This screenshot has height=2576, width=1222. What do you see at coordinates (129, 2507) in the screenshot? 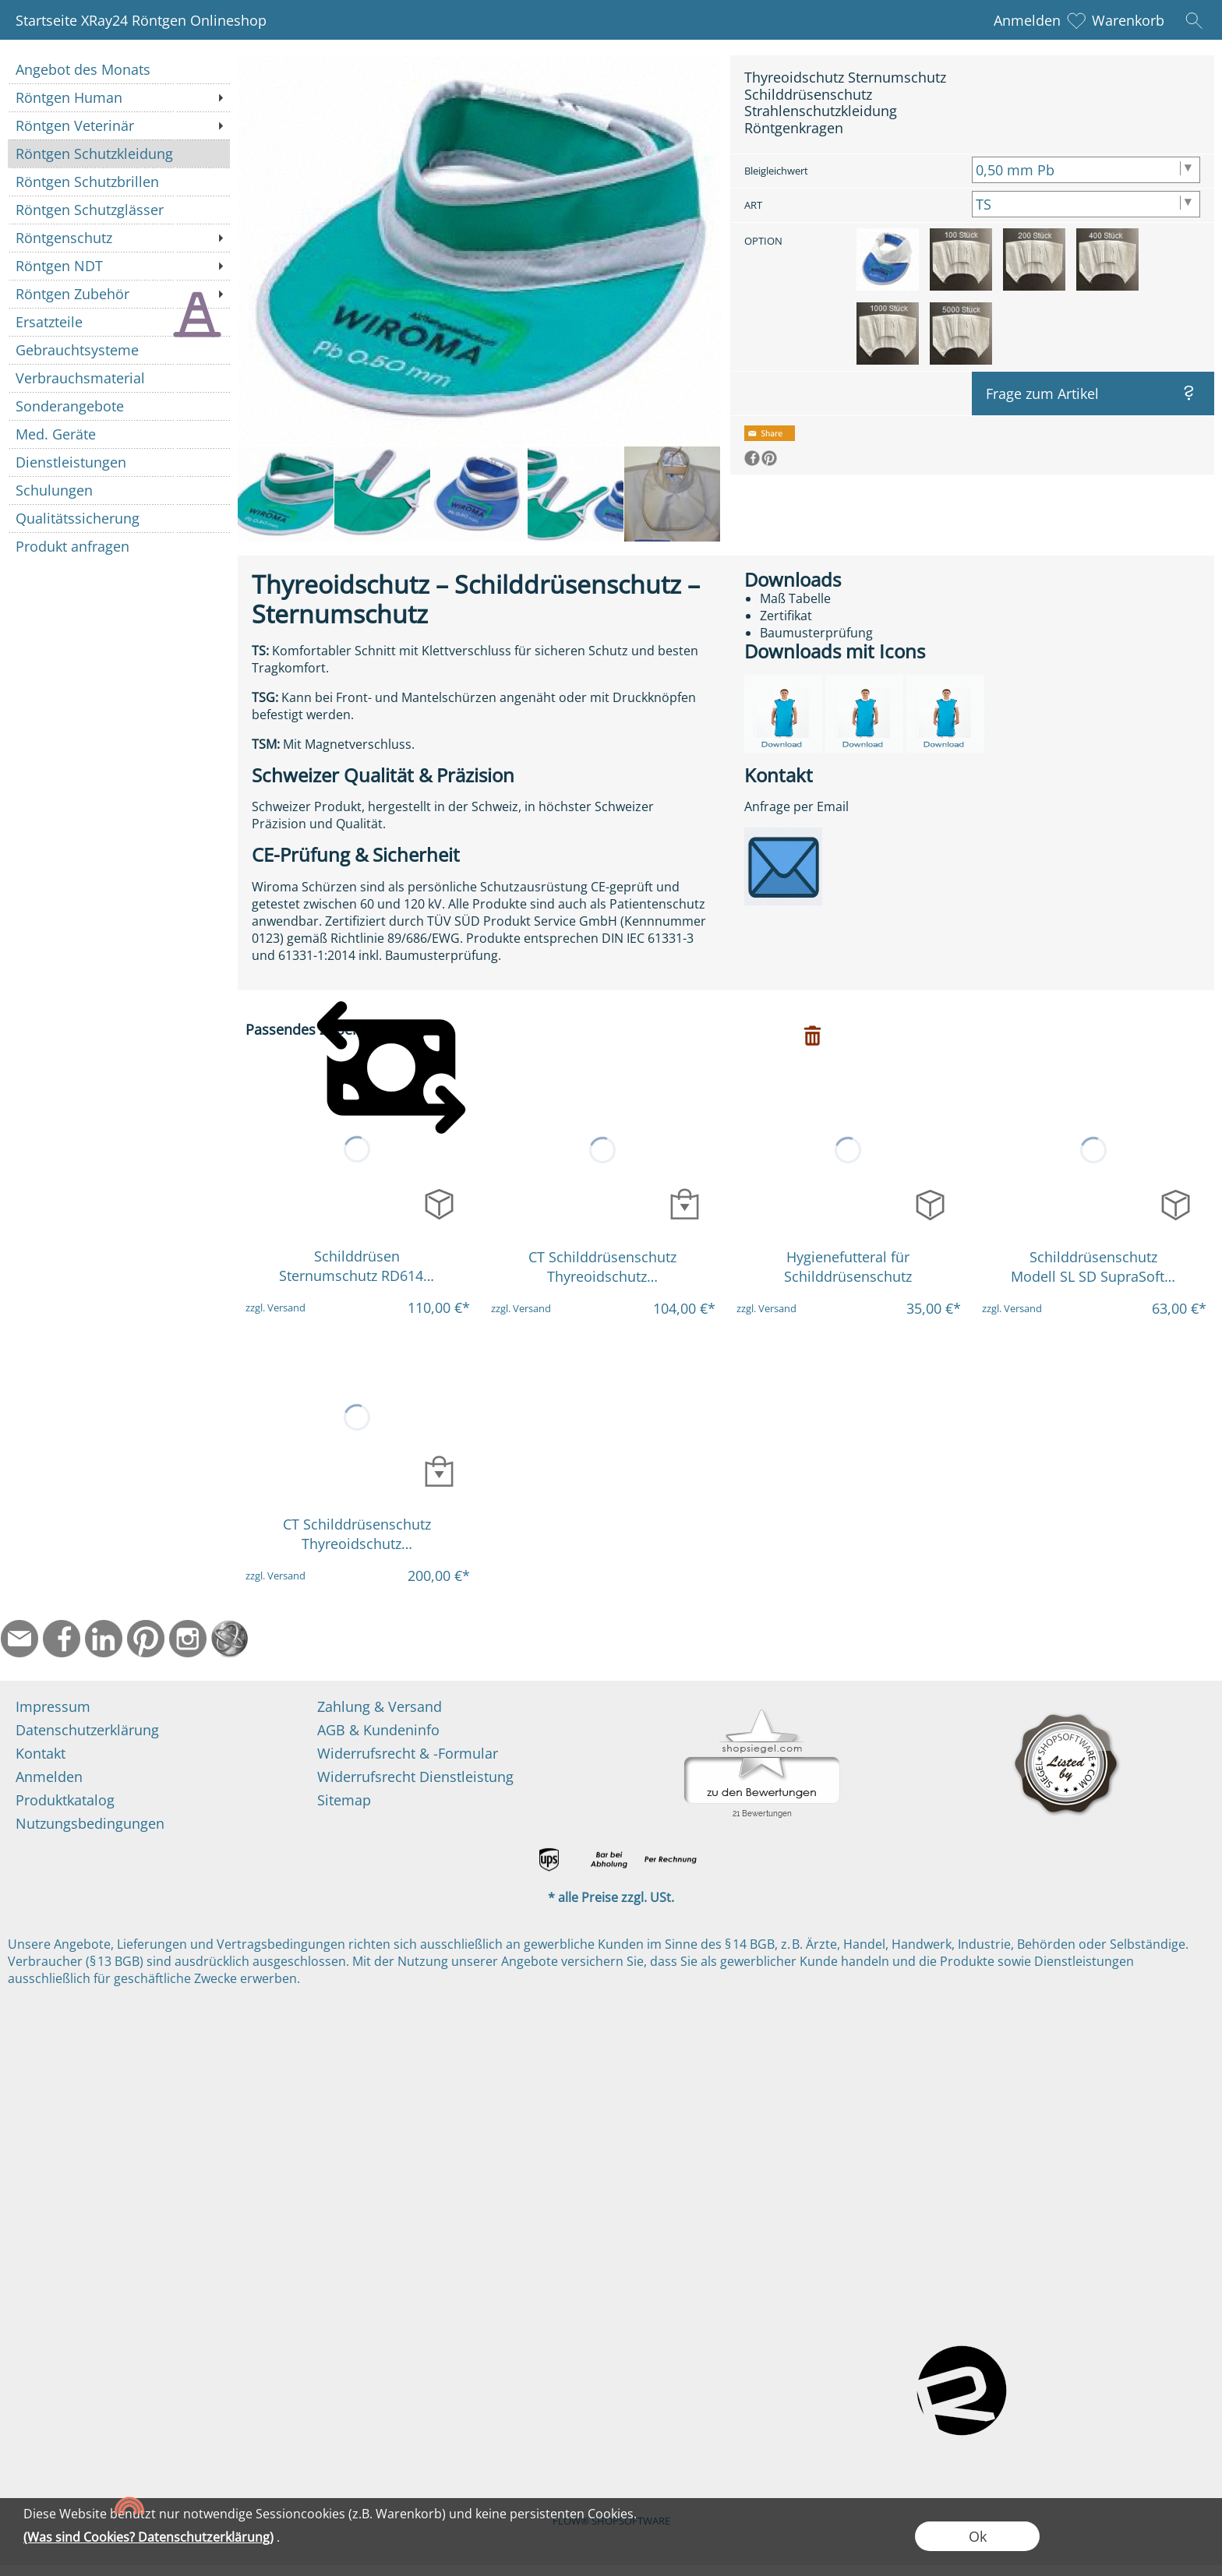
I see `indicates pride or lgbtq+ content` at bounding box center [129, 2507].